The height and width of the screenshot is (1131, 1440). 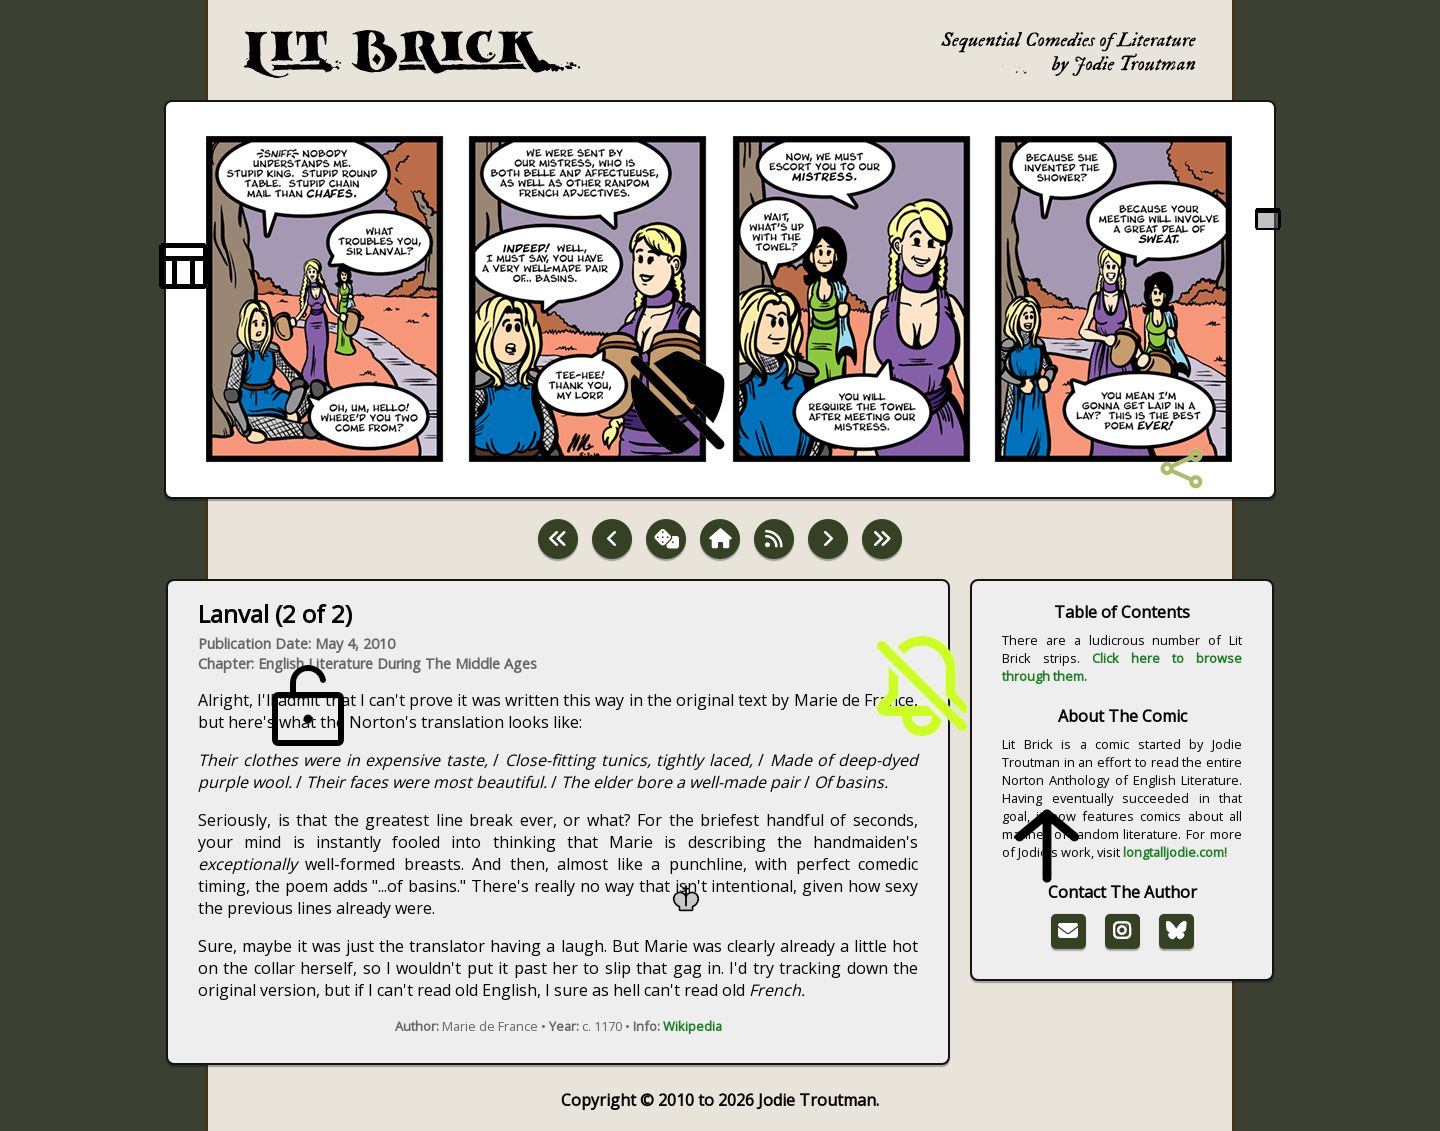 What do you see at coordinates (1268, 219) in the screenshot?
I see `open a web browser or web view` at bounding box center [1268, 219].